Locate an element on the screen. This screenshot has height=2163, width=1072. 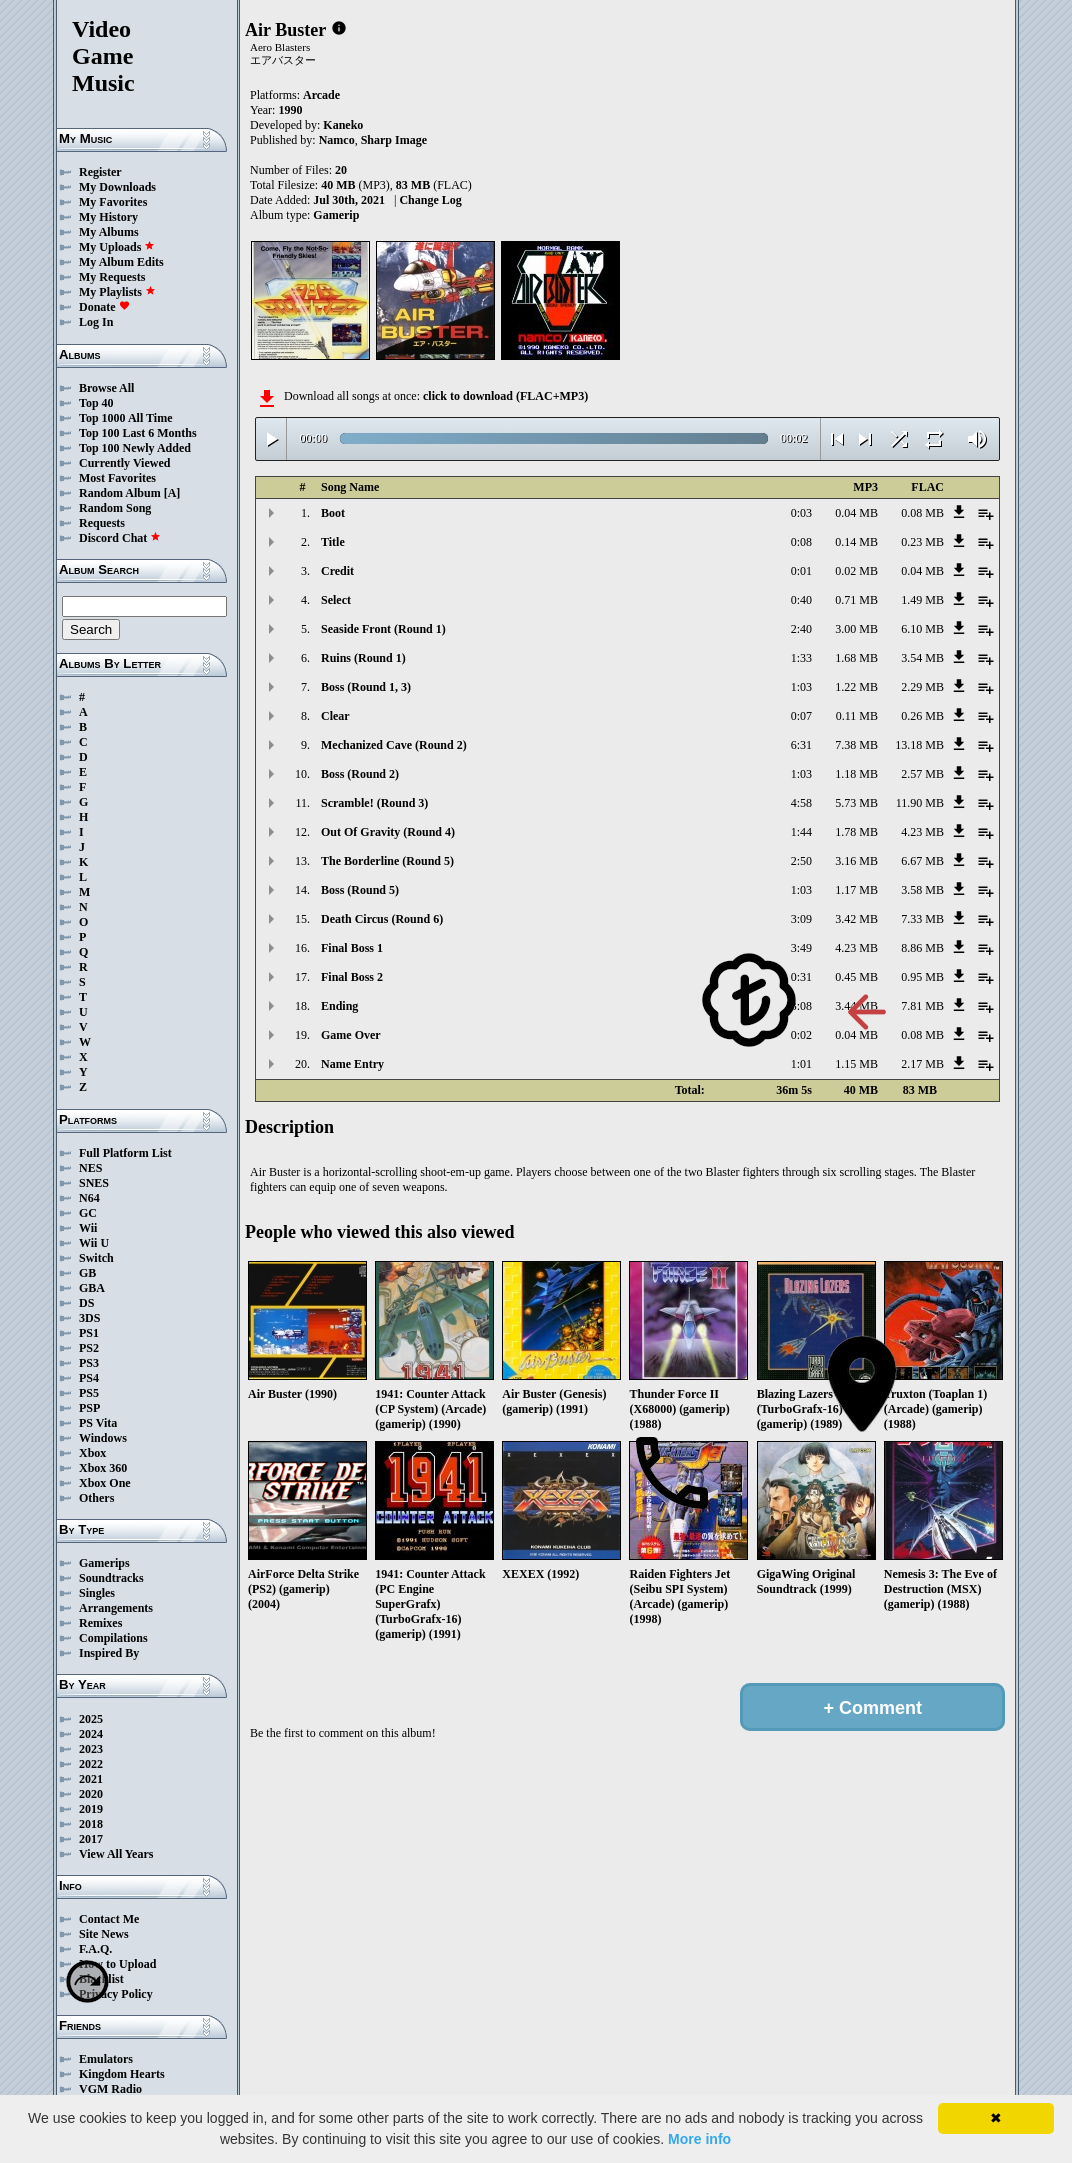
view current location on map is located at coordinates (862, 1385).